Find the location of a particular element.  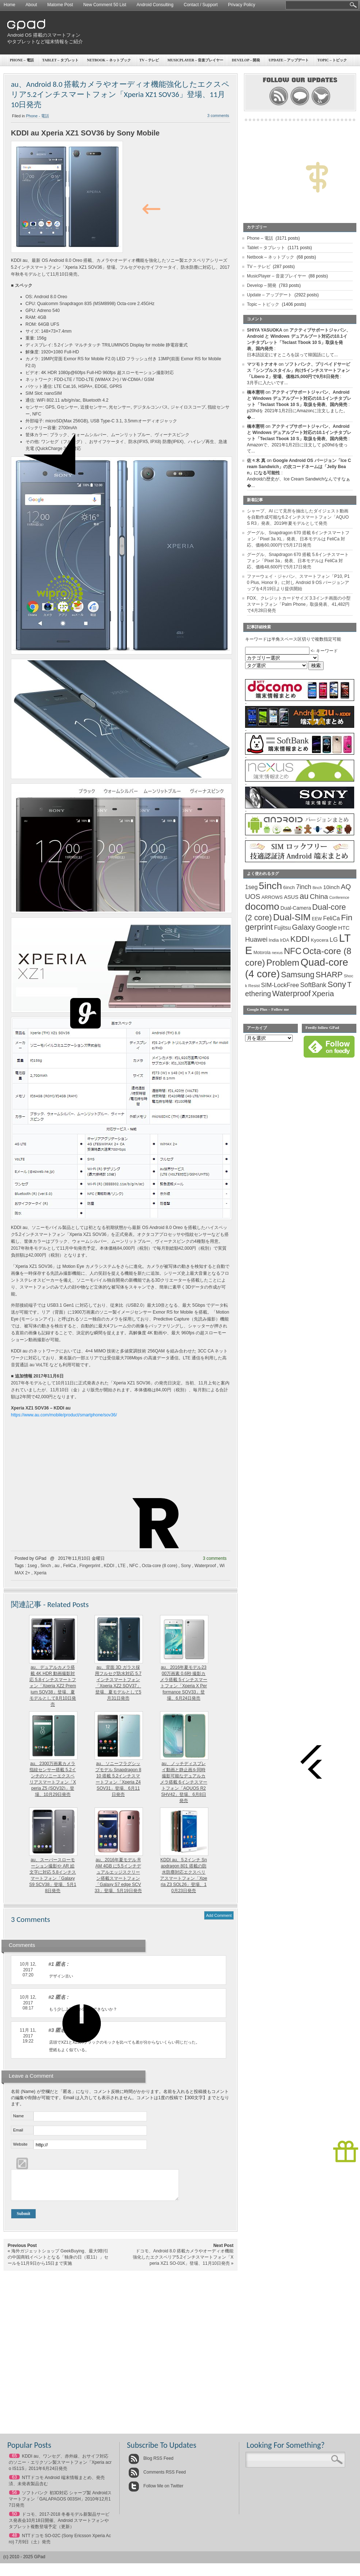

glide app logo is located at coordinates (85, 1013).